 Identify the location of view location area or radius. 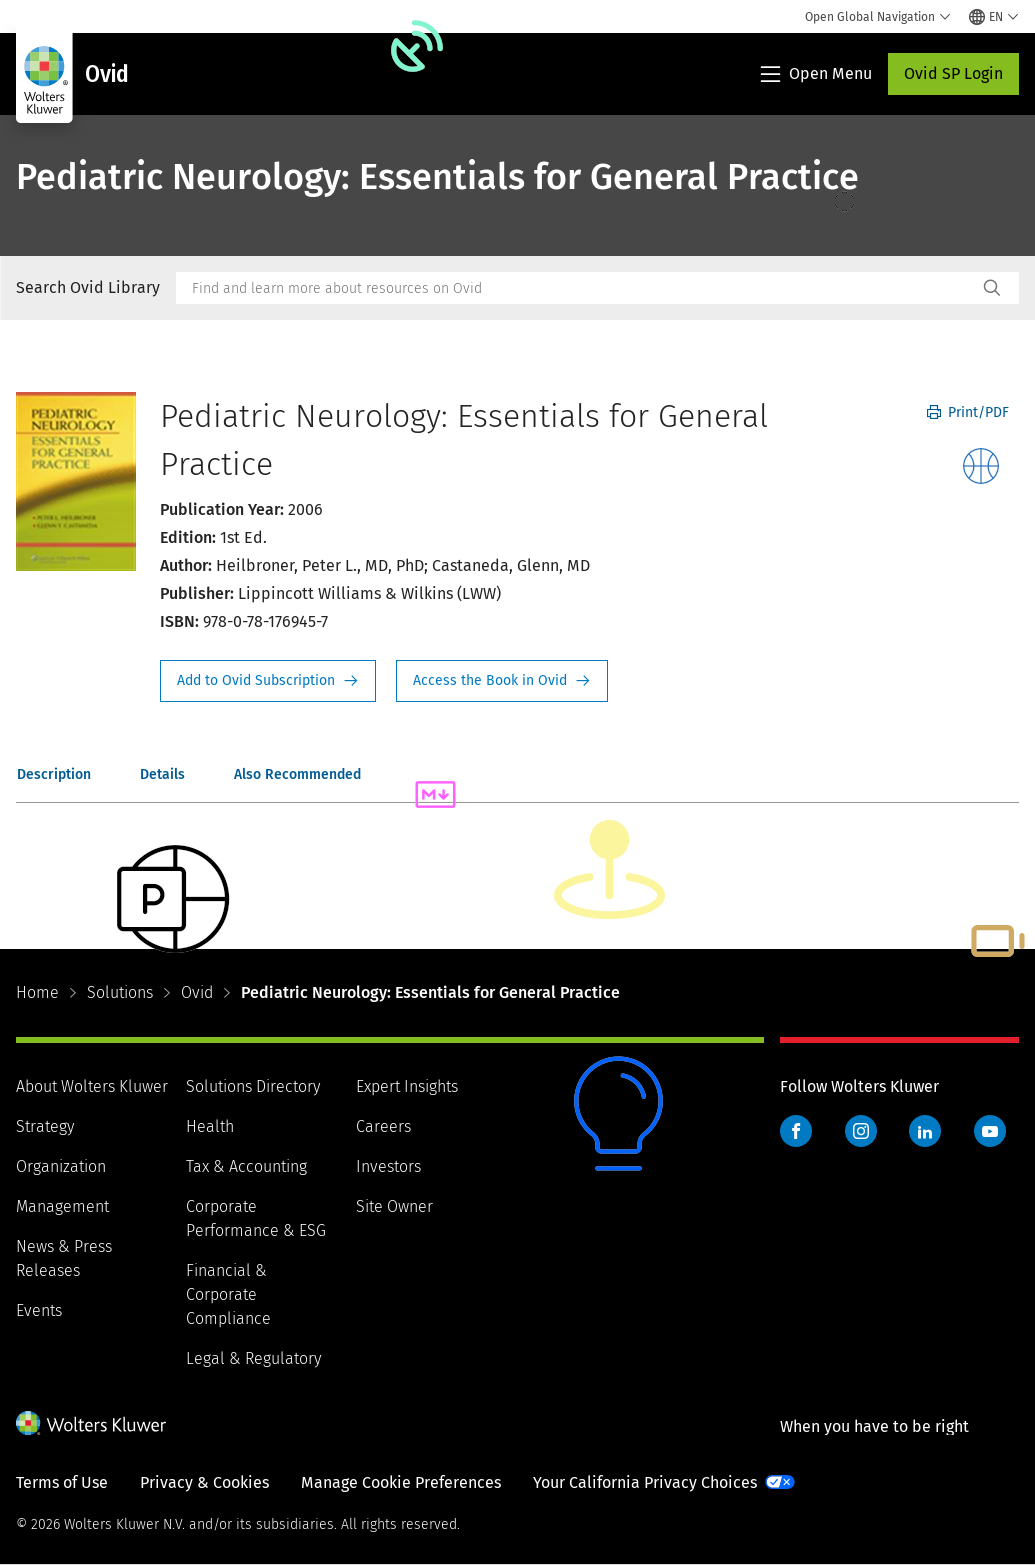
(609, 871).